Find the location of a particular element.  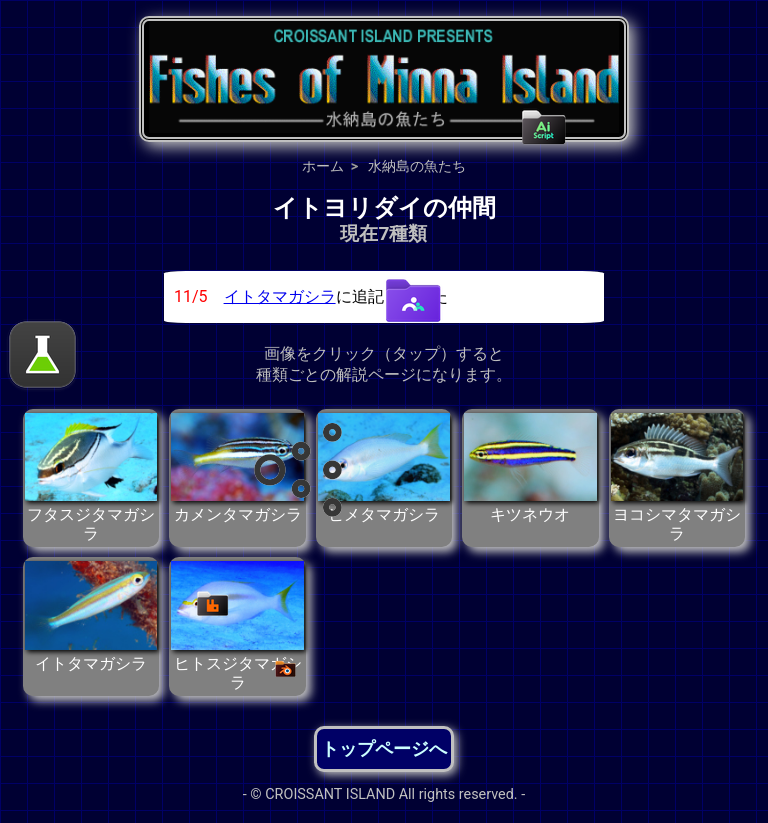

track or monitor folder activity is located at coordinates (298, 473).